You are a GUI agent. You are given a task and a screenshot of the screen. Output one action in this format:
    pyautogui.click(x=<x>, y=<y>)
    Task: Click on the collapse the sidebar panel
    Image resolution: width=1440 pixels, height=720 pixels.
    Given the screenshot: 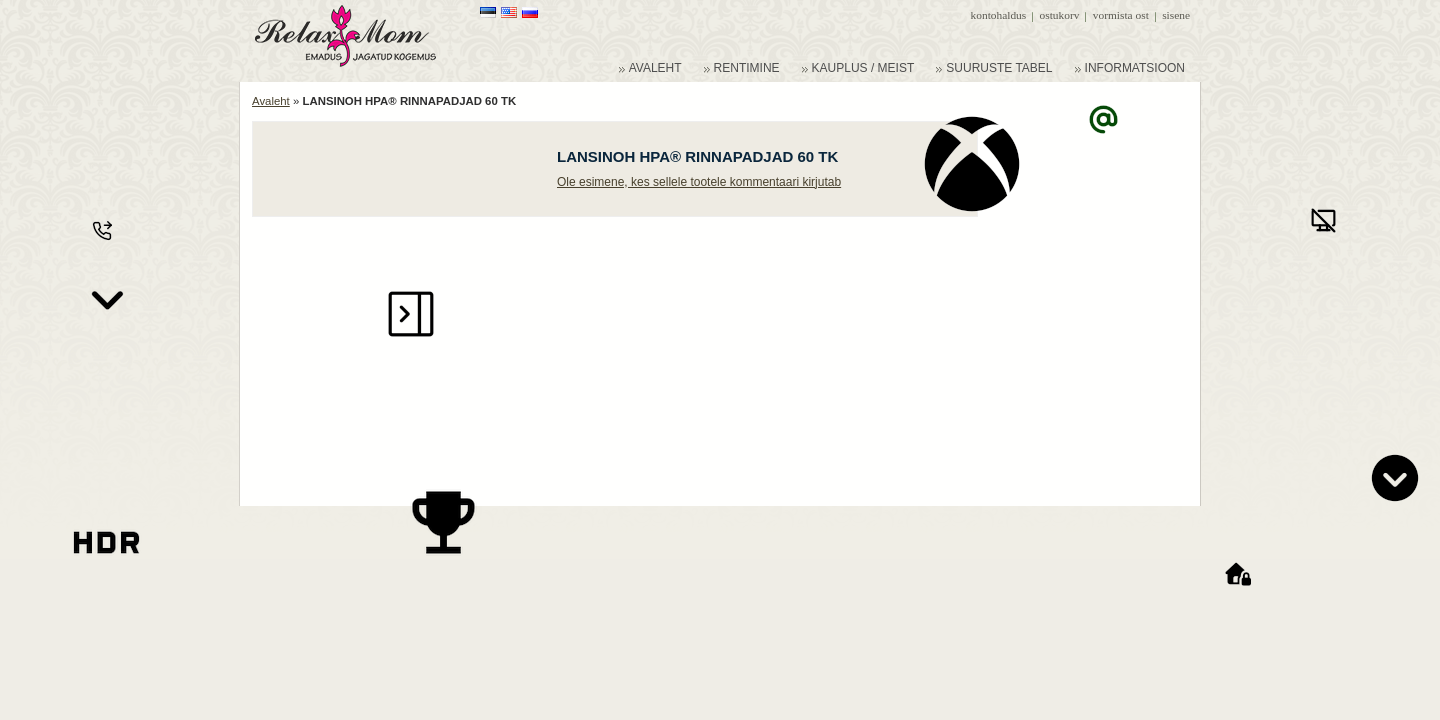 What is the action you would take?
    pyautogui.click(x=411, y=314)
    